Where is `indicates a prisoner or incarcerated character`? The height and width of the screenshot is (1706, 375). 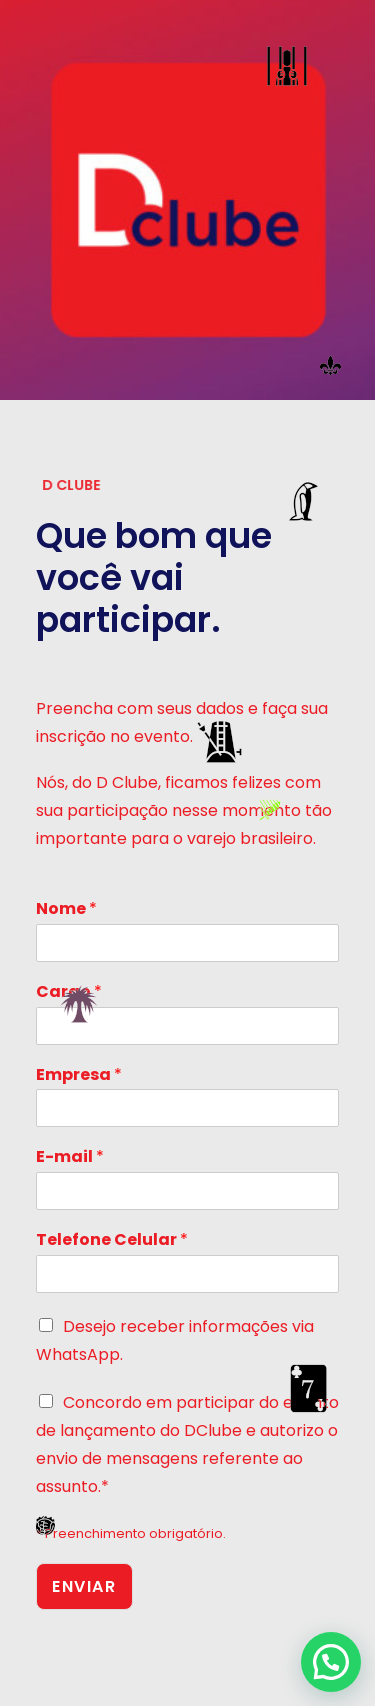
indicates a prisoner or incarcerated character is located at coordinates (287, 66).